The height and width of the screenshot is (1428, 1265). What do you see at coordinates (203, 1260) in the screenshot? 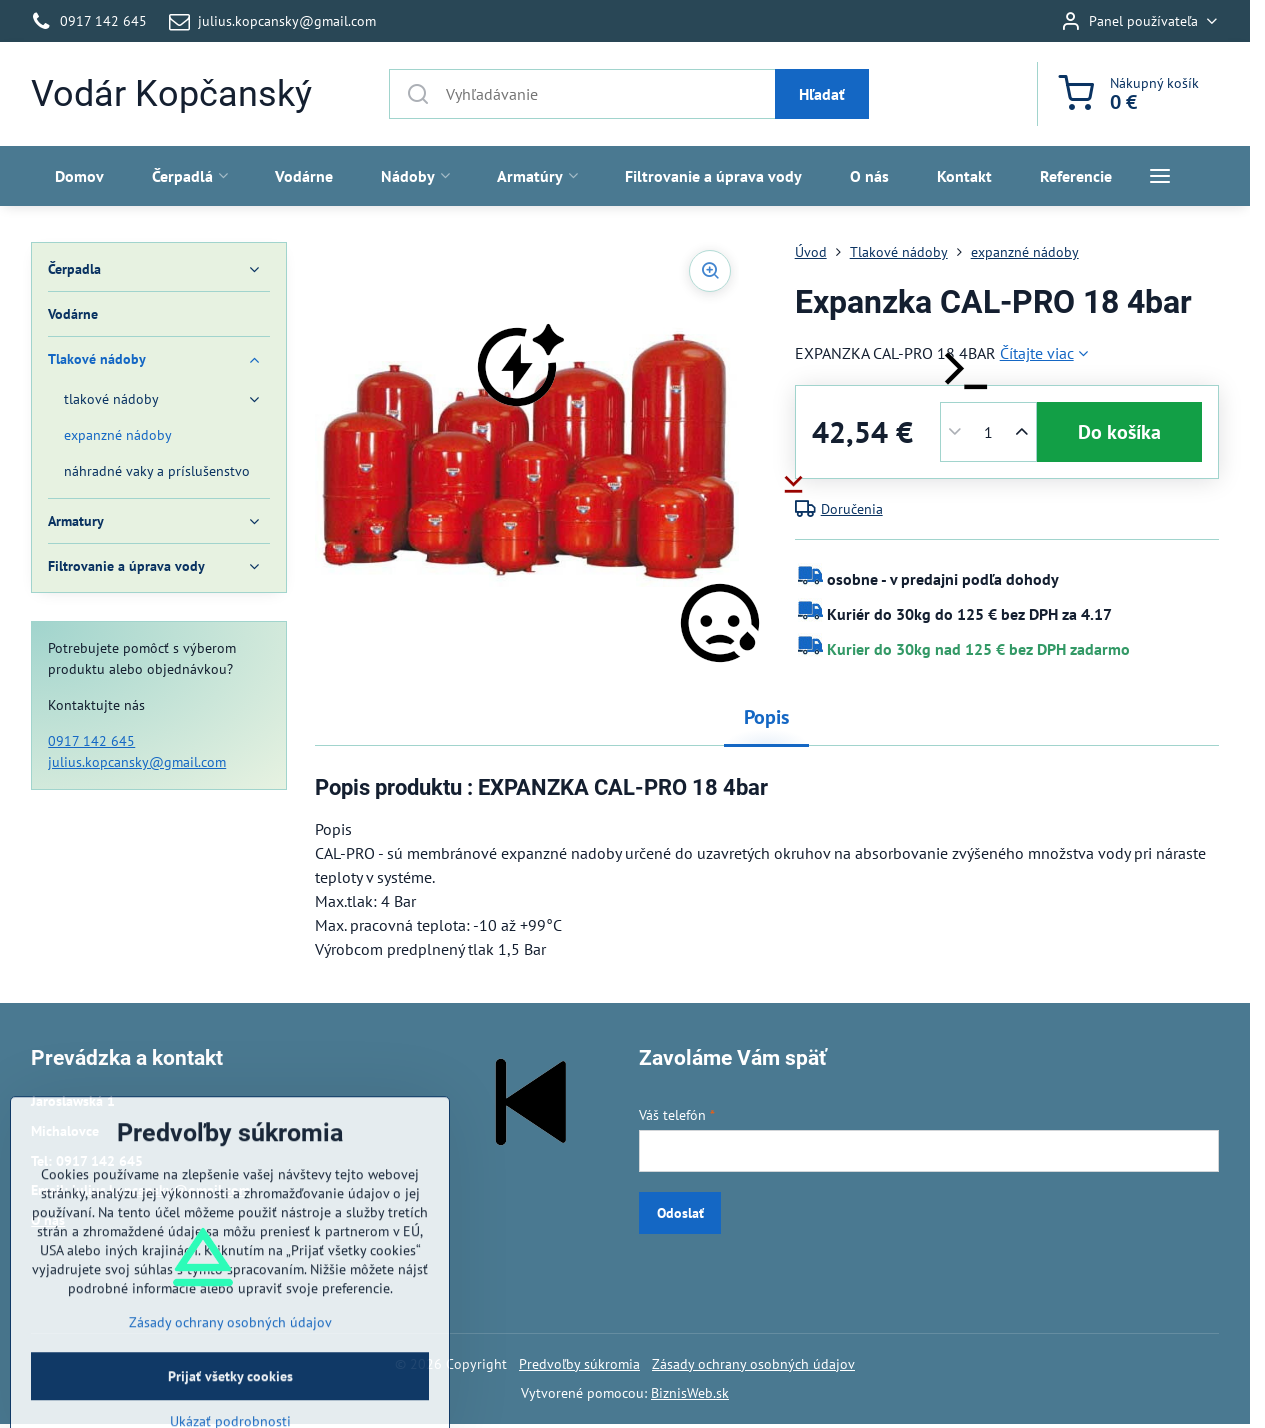
I see `eject media or disc` at bounding box center [203, 1260].